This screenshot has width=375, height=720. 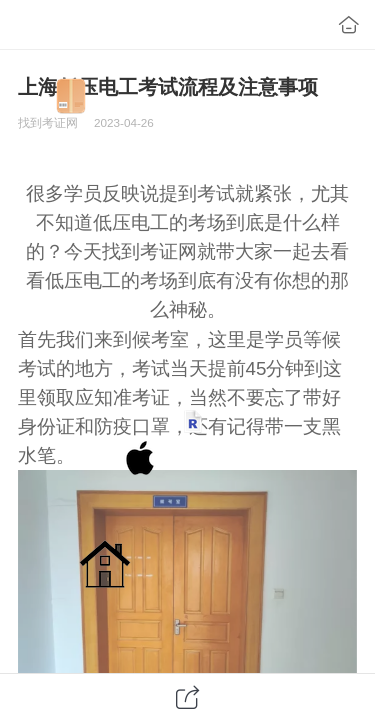 What do you see at coordinates (193, 422) in the screenshot?
I see `an R programming language source file` at bounding box center [193, 422].